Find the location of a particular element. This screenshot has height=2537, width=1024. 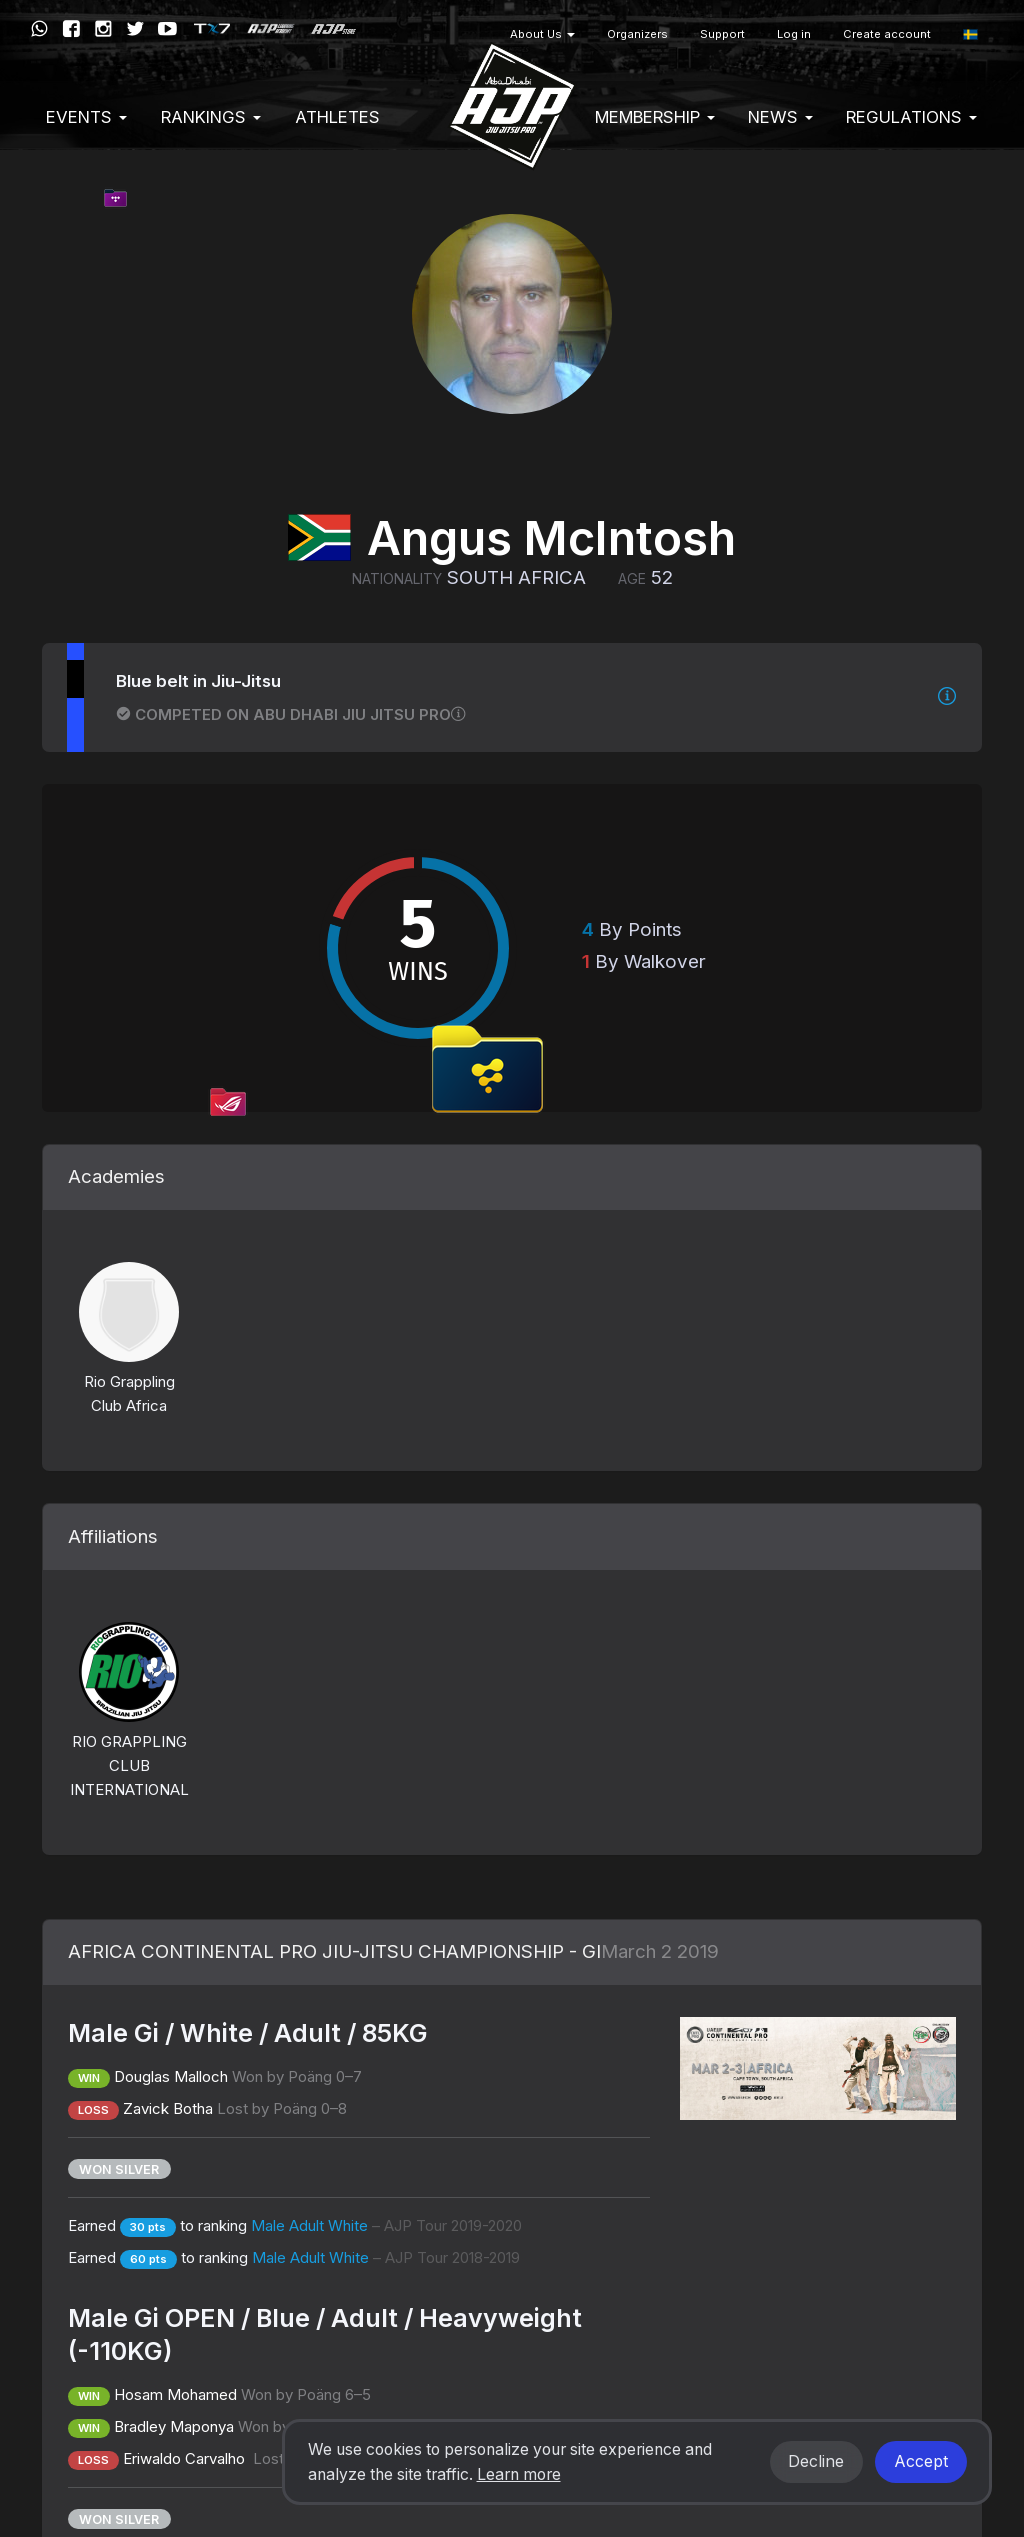

open blackmagic fusion project files folder is located at coordinates (487, 1072).